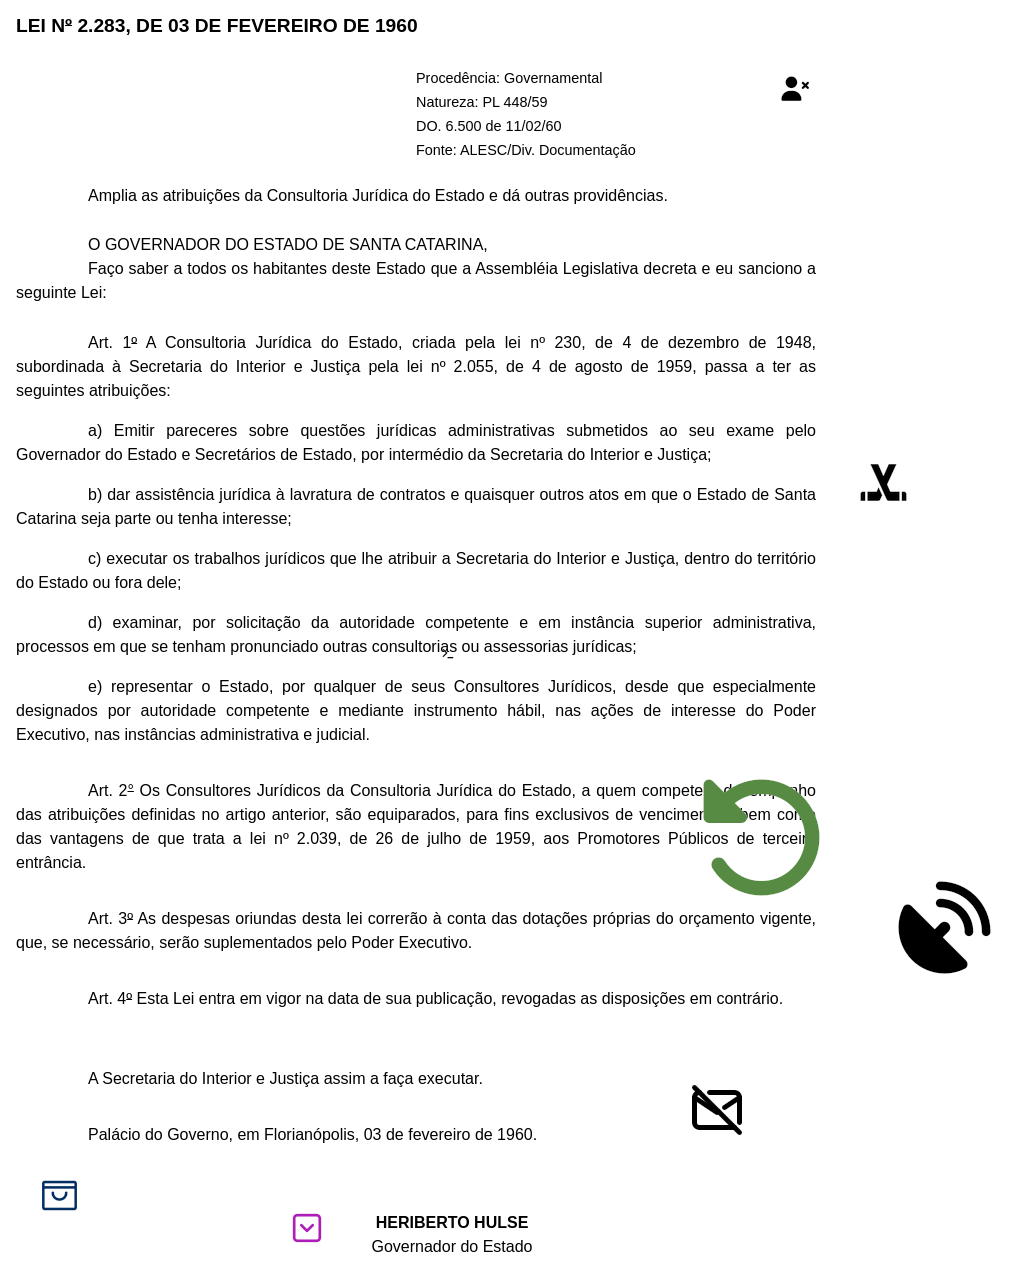 The width and height of the screenshot is (1024, 1275). What do you see at coordinates (307, 1228) in the screenshot?
I see `expand content or dropdown menu` at bounding box center [307, 1228].